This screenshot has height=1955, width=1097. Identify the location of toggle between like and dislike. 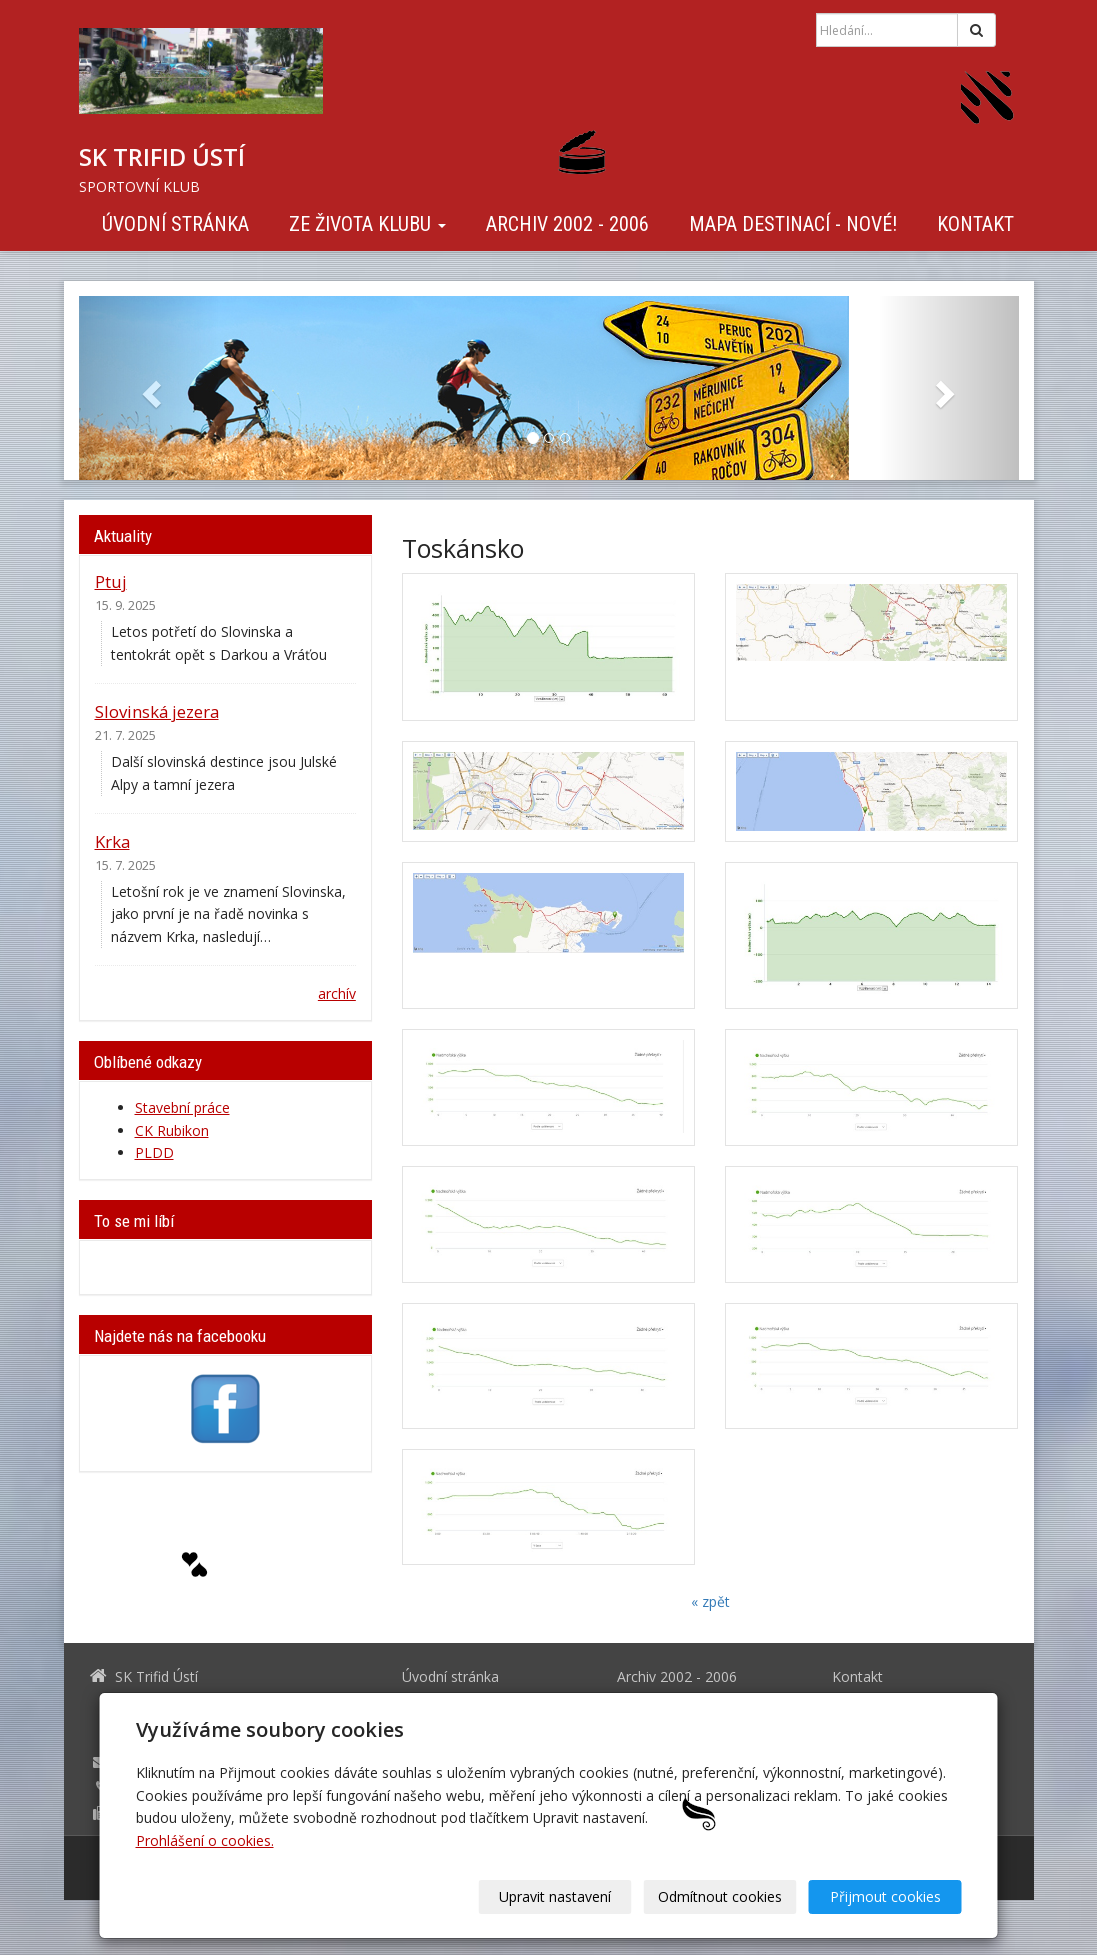
(194, 1564).